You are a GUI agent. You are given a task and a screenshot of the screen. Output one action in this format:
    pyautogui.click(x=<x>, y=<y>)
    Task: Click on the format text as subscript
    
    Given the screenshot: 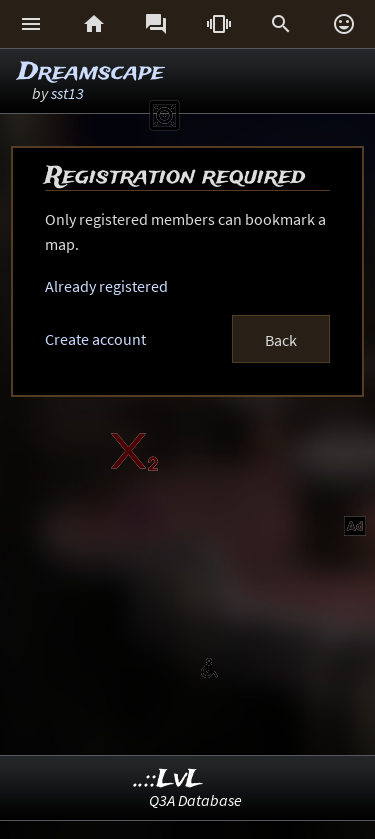 What is the action you would take?
    pyautogui.click(x=132, y=452)
    